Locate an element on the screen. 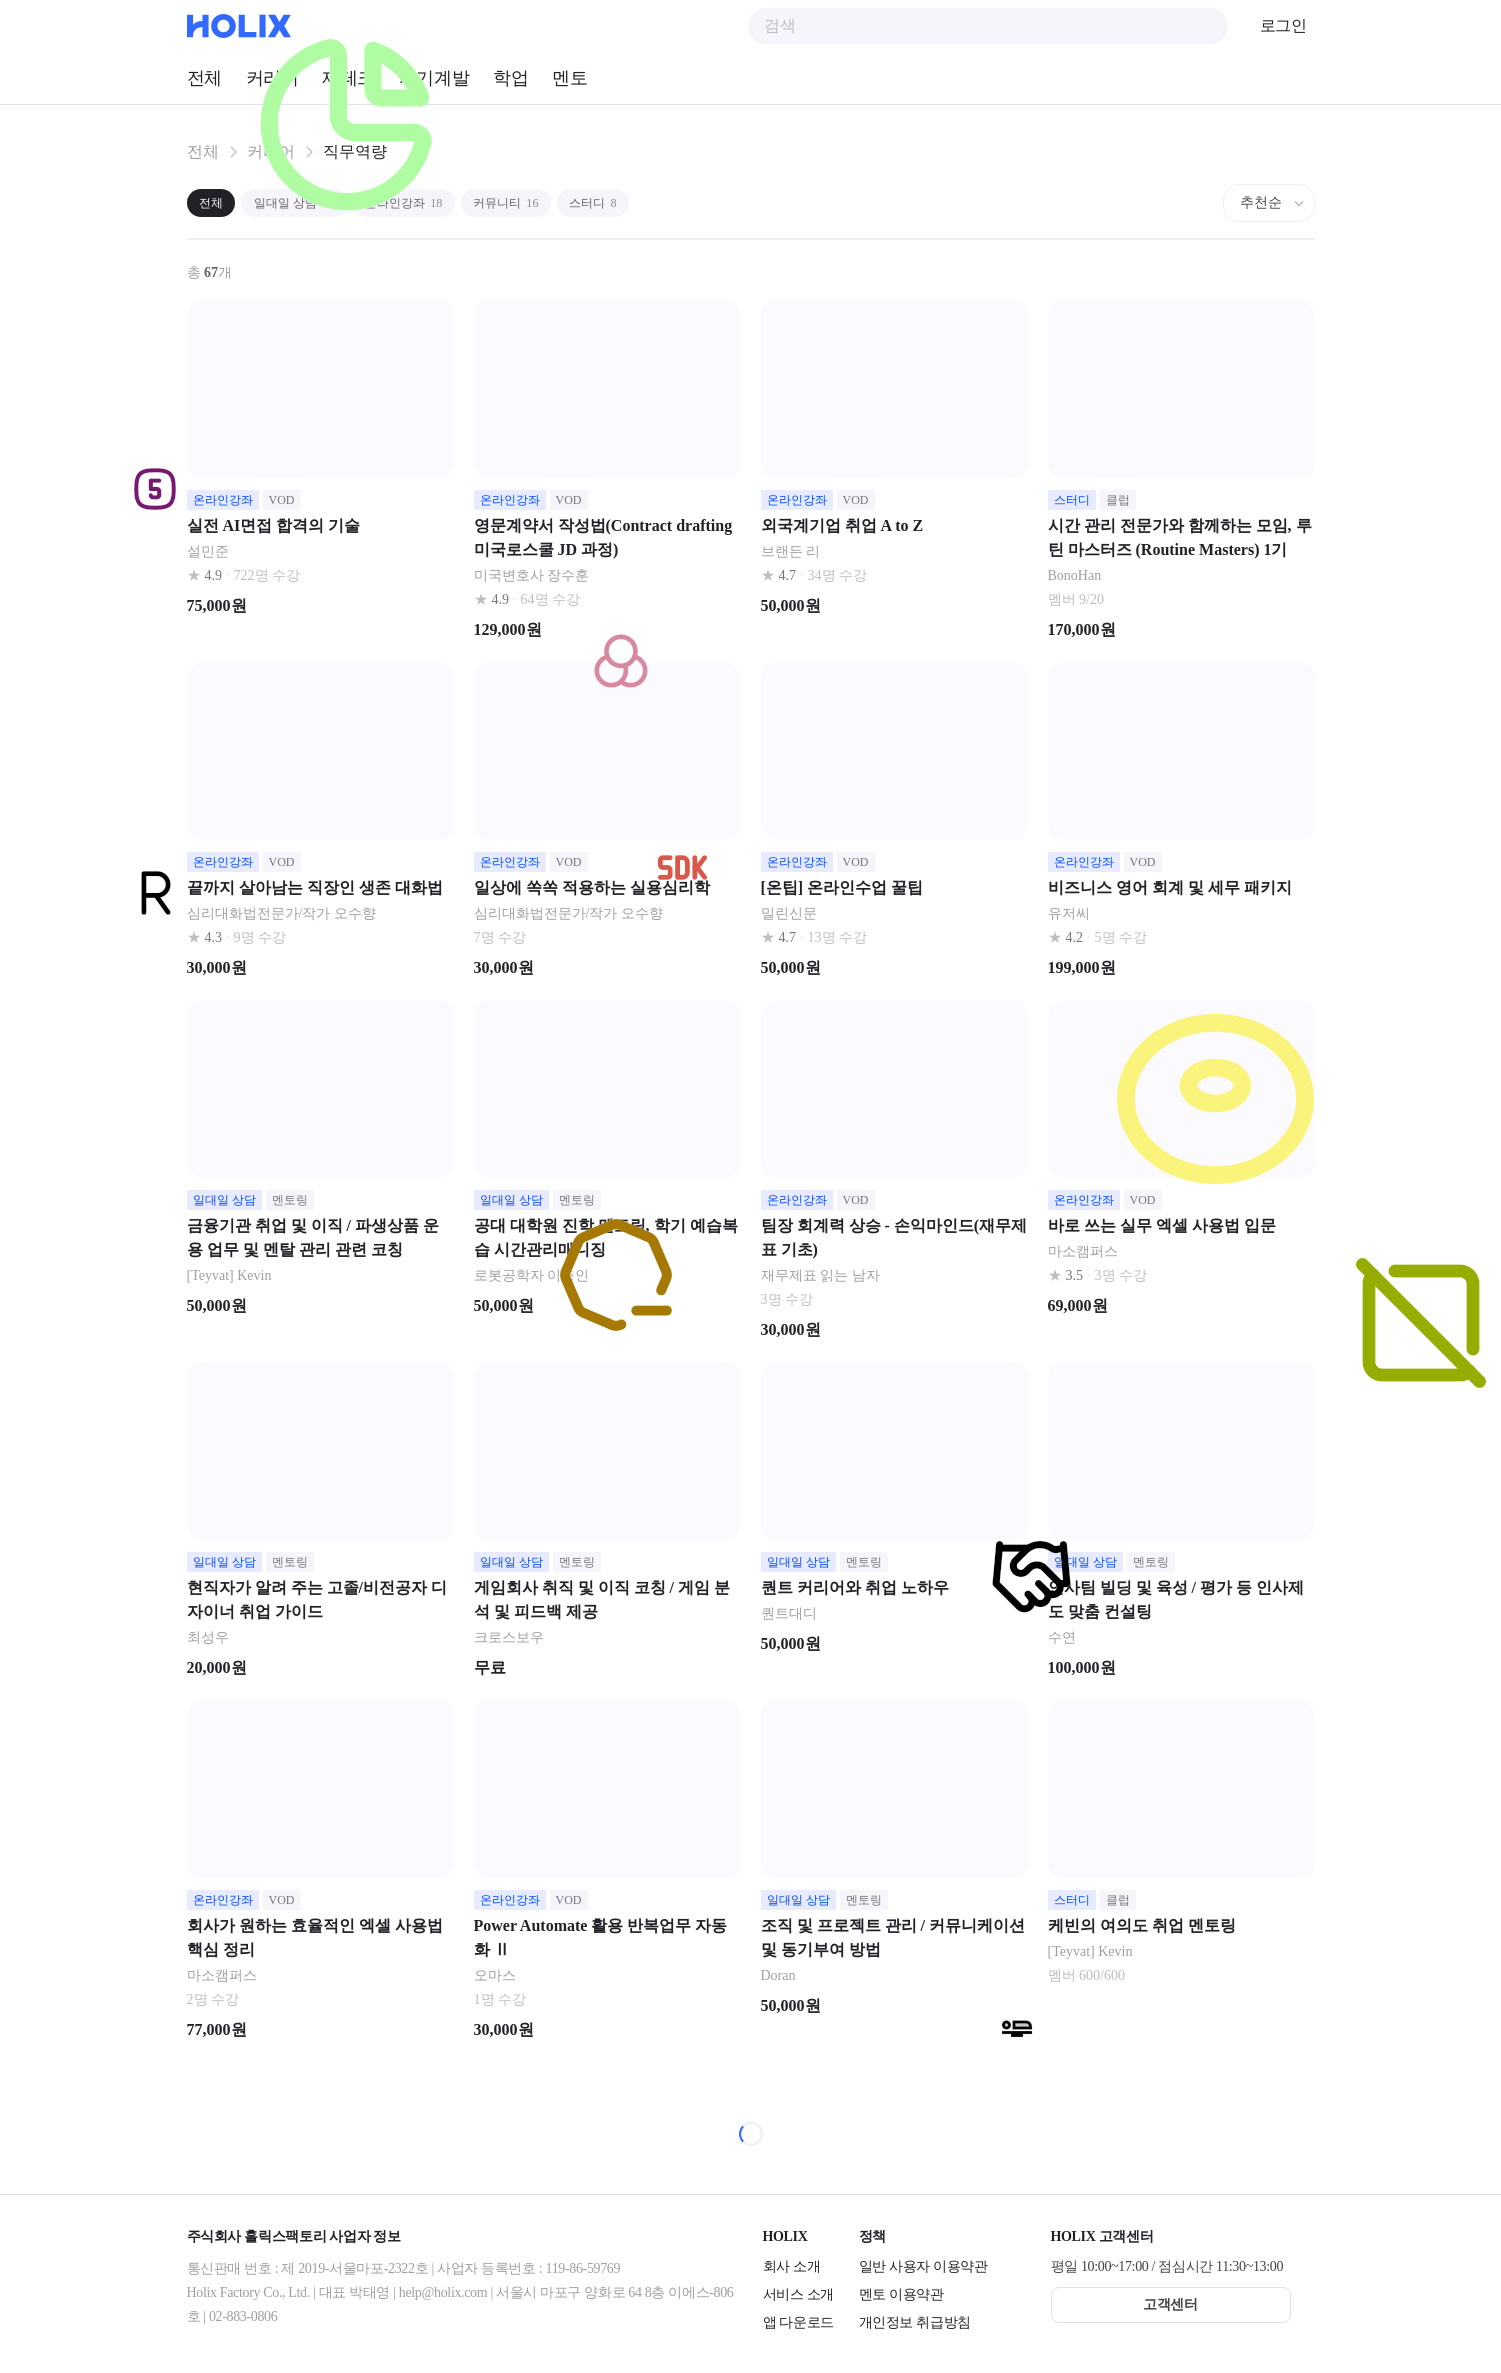  indicates step 5 in a multi-step process is located at coordinates (155, 489).